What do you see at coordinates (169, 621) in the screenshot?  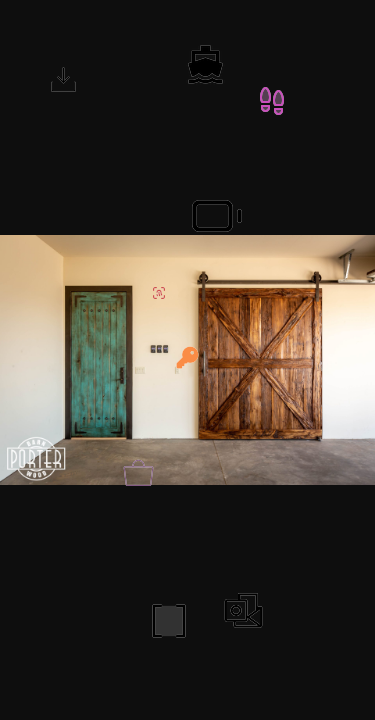 I see `view or edit code snippets` at bounding box center [169, 621].